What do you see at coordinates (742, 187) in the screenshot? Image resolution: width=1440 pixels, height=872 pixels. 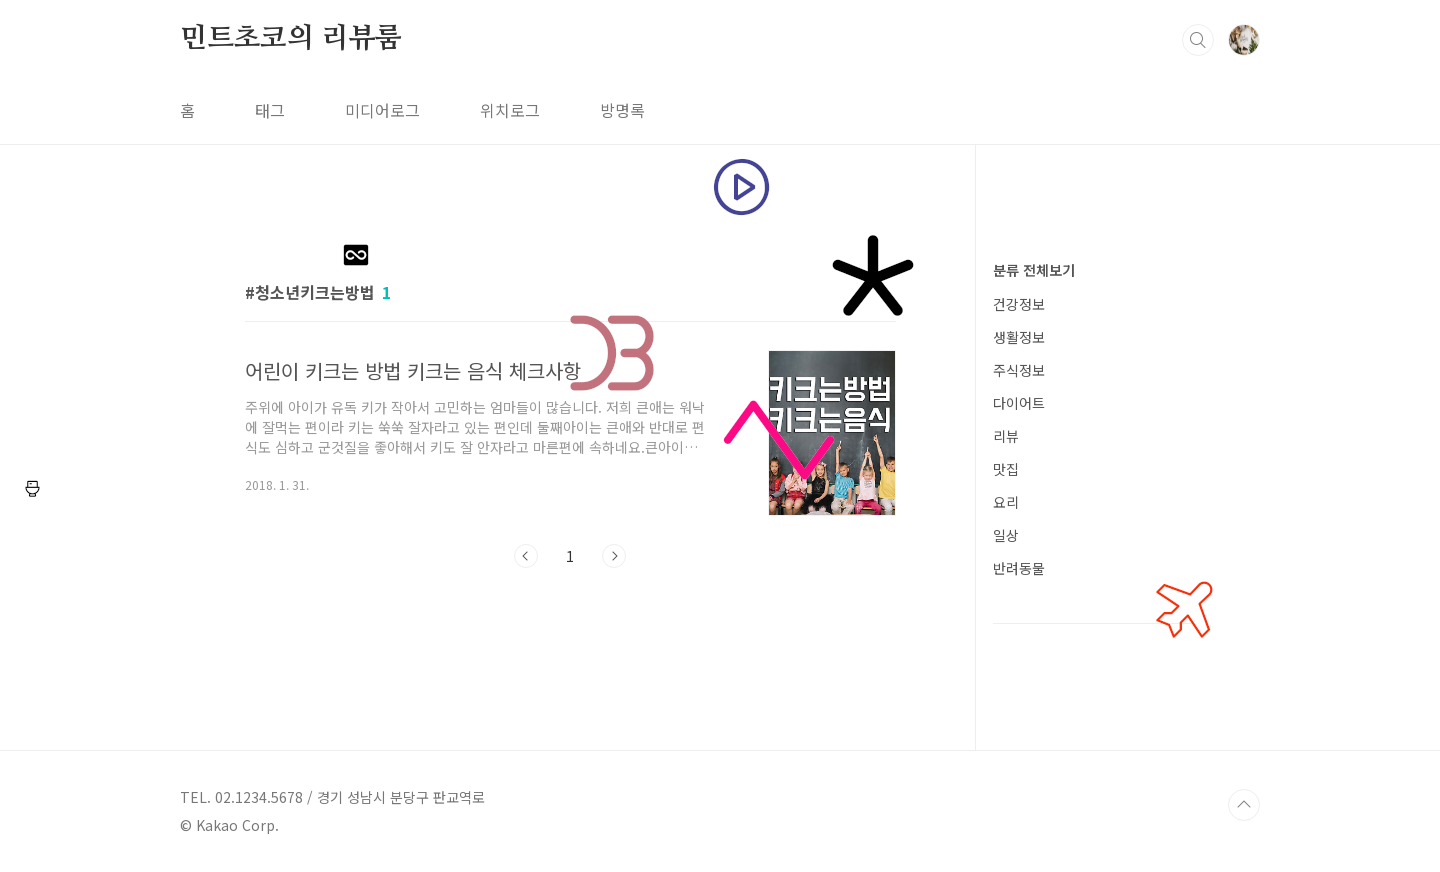 I see `play media or start video playback` at bounding box center [742, 187].